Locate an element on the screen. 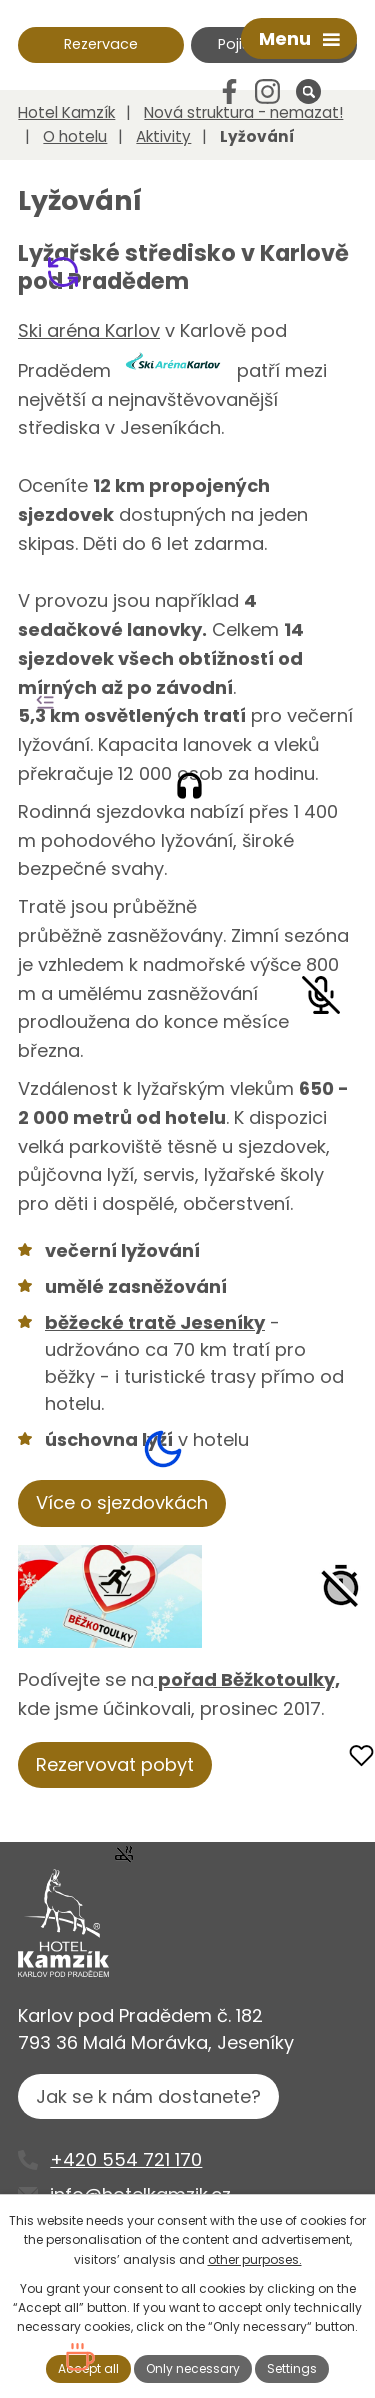 This screenshot has width=375, height=2398. add item to favorites is located at coordinates (361, 1755).